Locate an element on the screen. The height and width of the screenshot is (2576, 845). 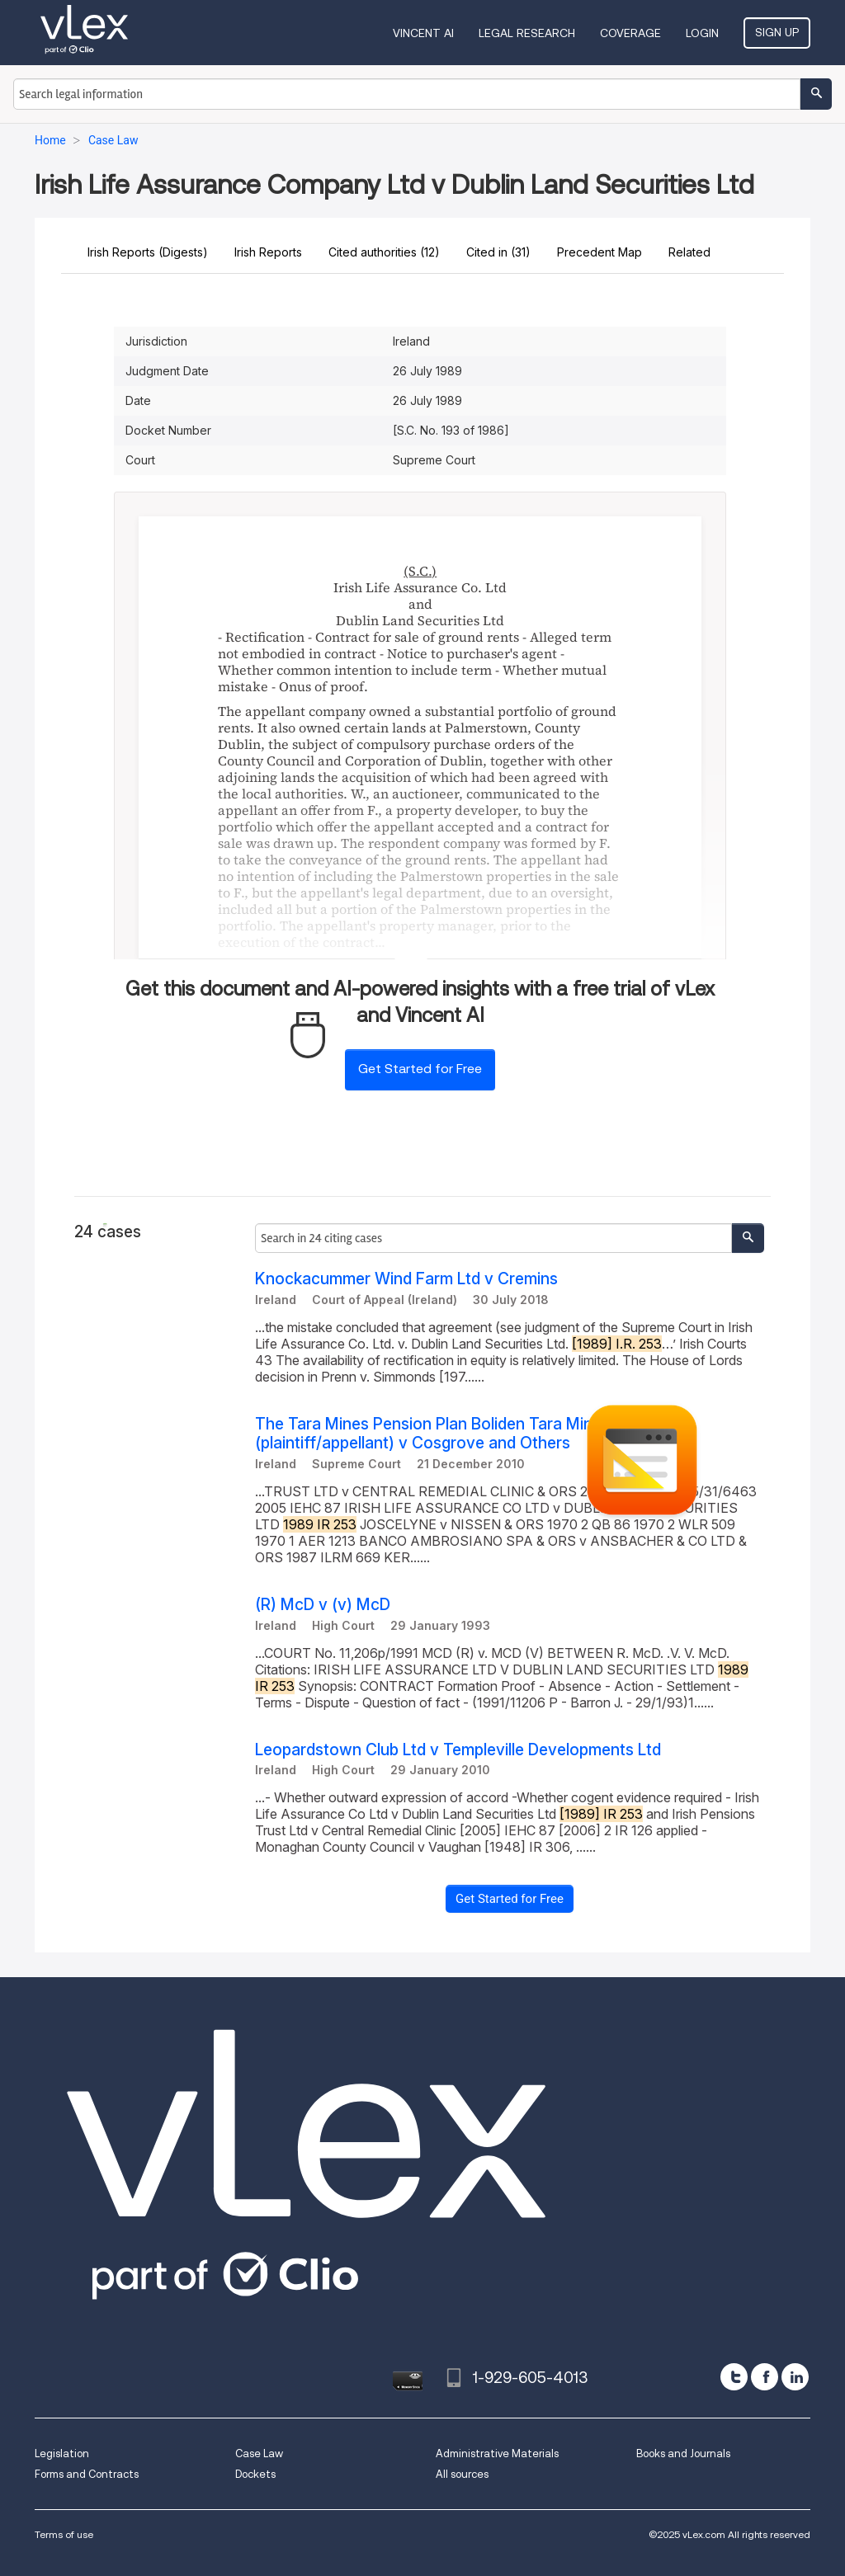
open Cambalache GTK UI designer app is located at coordinates (642, 1460).